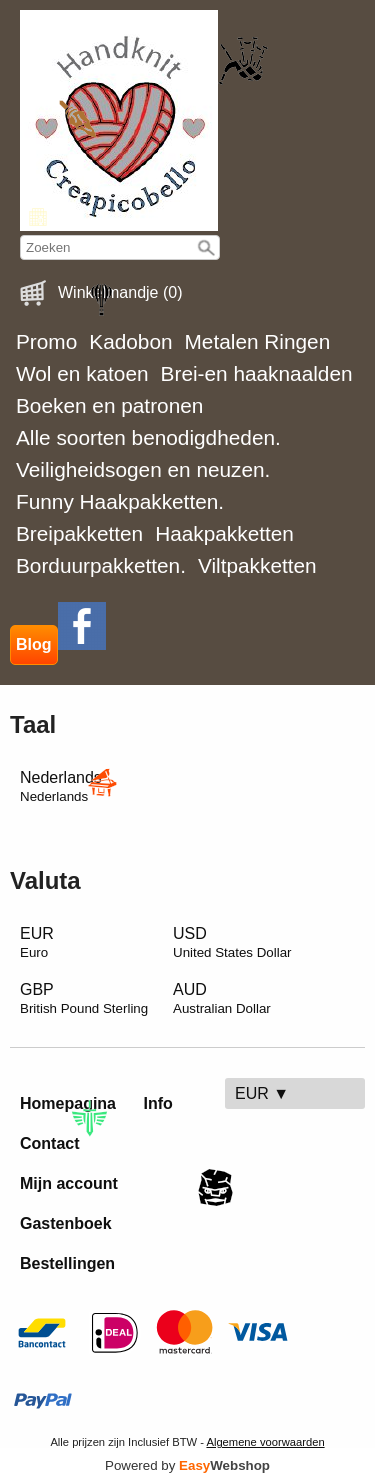  What do you see at coordinates (215, 1187) in the screenshot?
I see `select golem character or unit` at bounding box center [215, 1187].